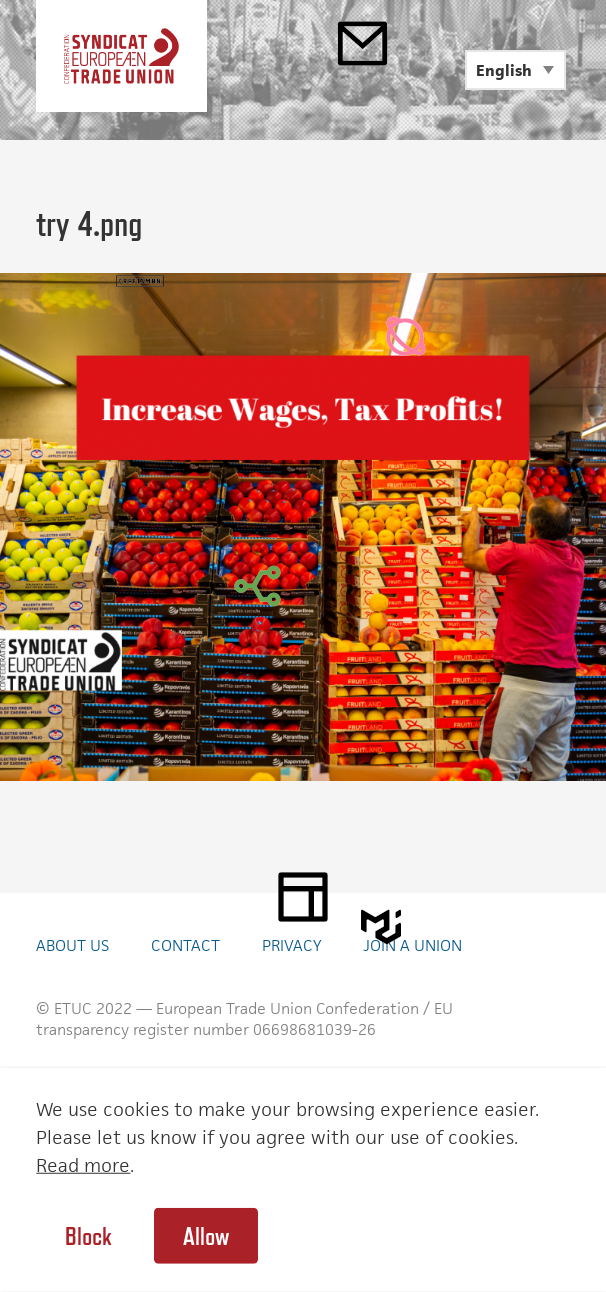  I want to click on view your StackShare profile, so click(258, 586).